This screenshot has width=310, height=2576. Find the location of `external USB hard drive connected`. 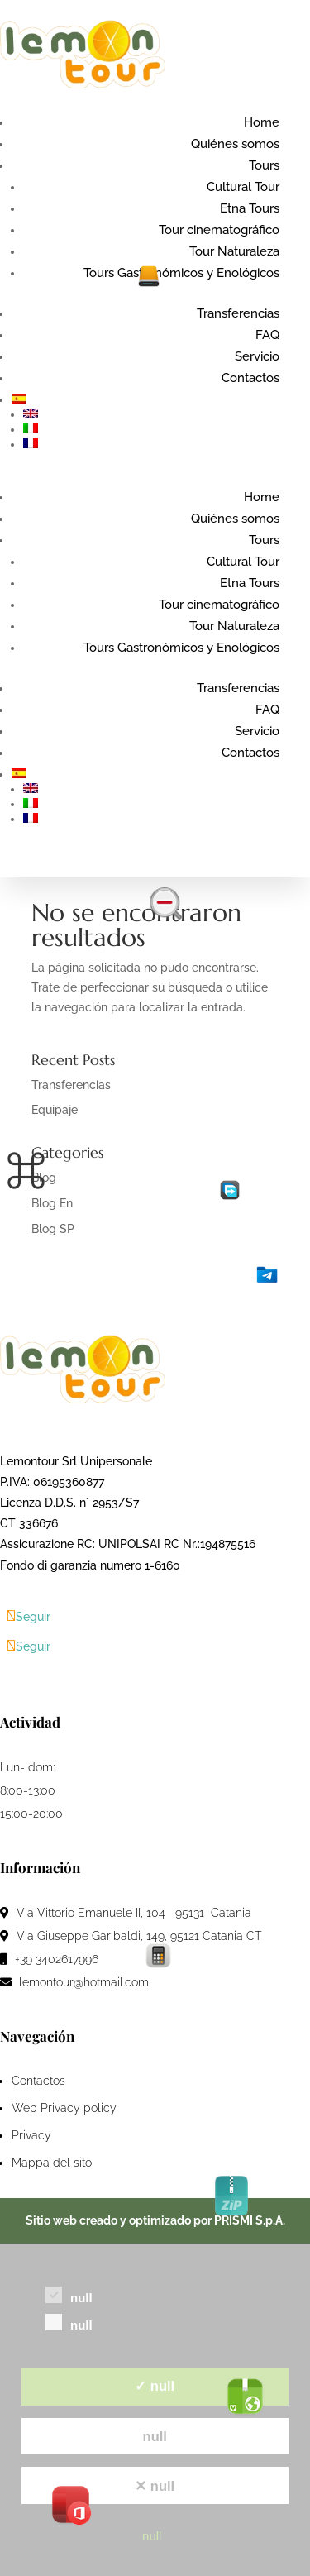

external USB hard drive connected is located at coordinates (149, 276).